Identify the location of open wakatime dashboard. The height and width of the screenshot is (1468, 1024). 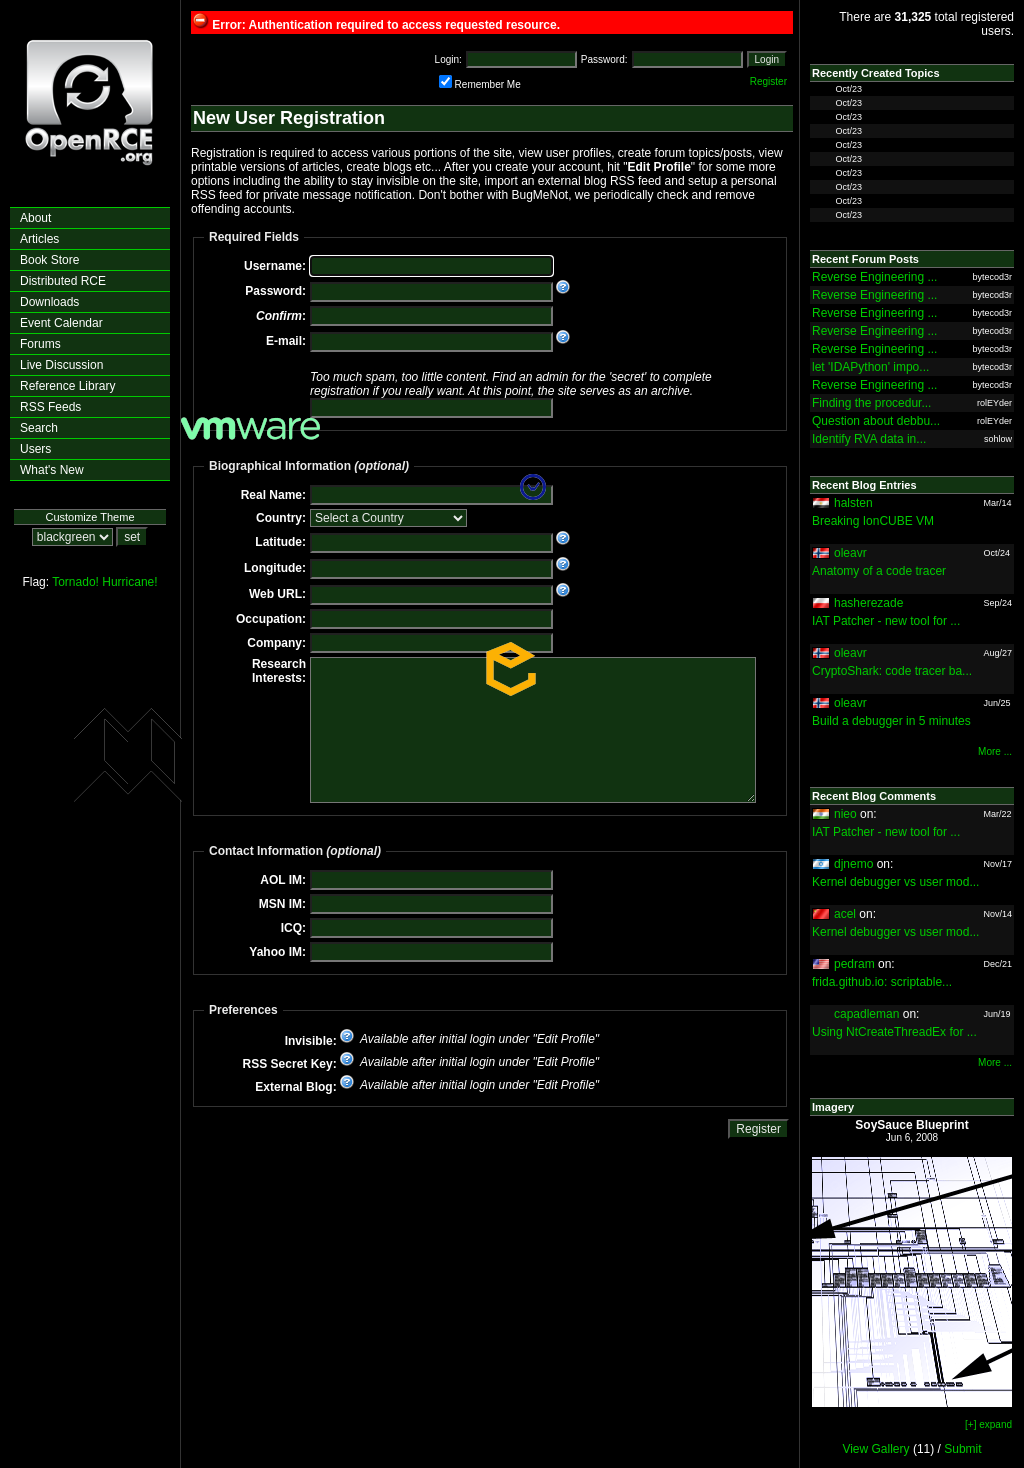
(533, 487).